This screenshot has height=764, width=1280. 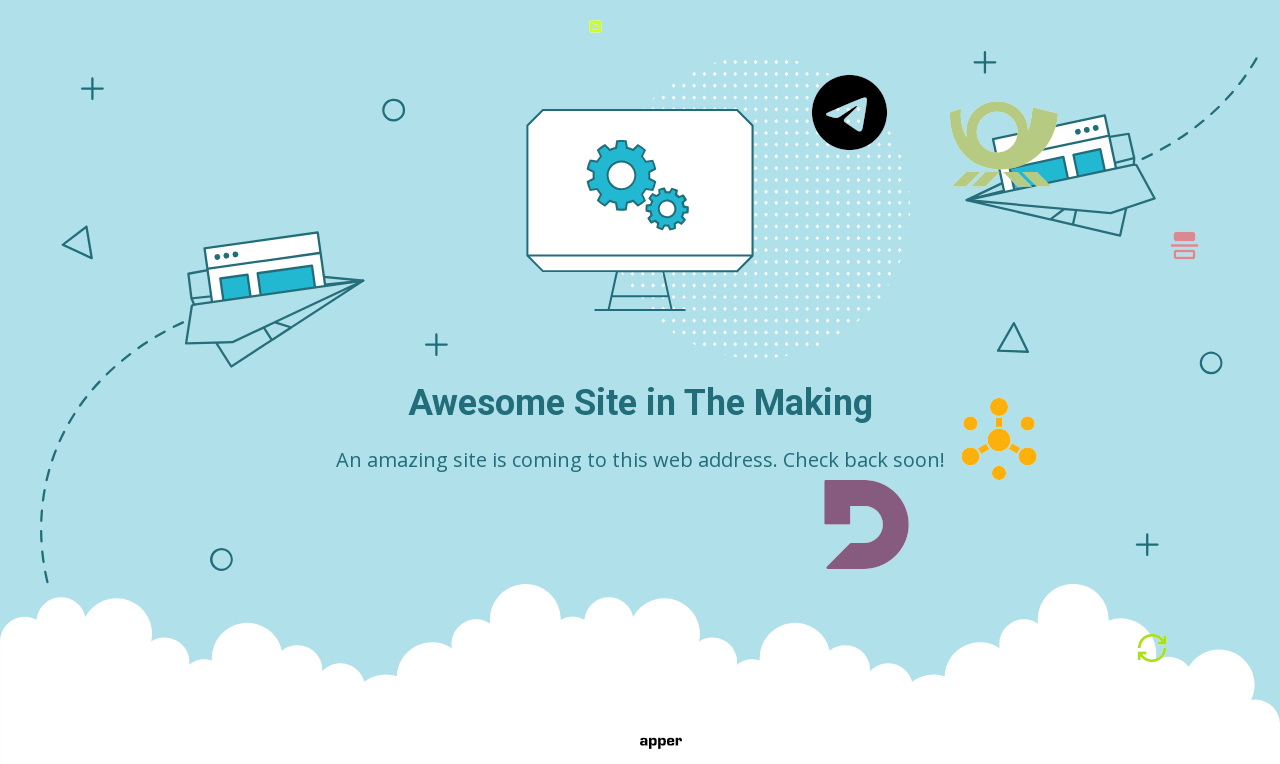 I want to click on deepgram logo, so click(x=866, y=524).